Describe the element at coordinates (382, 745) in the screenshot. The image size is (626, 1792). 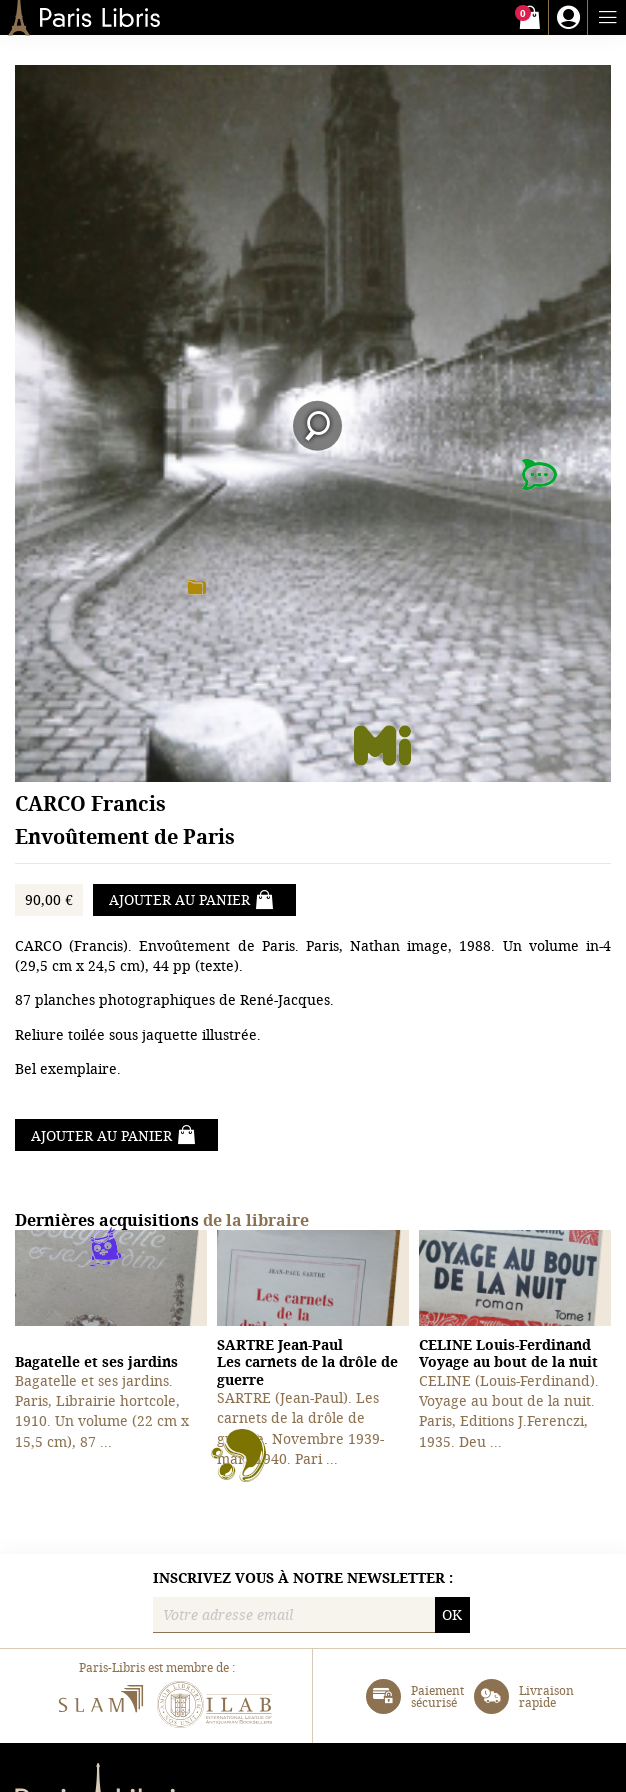
I see `open the Misskey app` at that location.